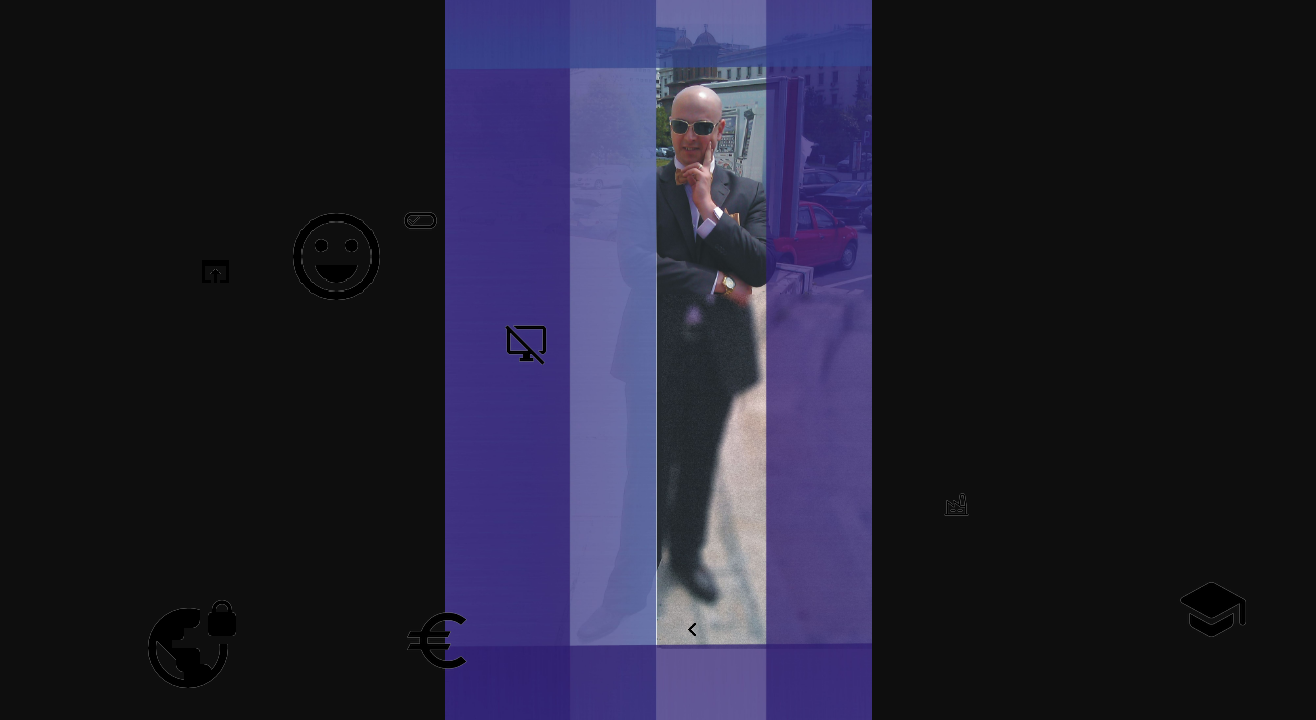 The image size is (1316, 720). What do you see at coordinates (526, 343) in the screenshot?
I see `desktop access is currently disabled` at bounding box center [526, 343].